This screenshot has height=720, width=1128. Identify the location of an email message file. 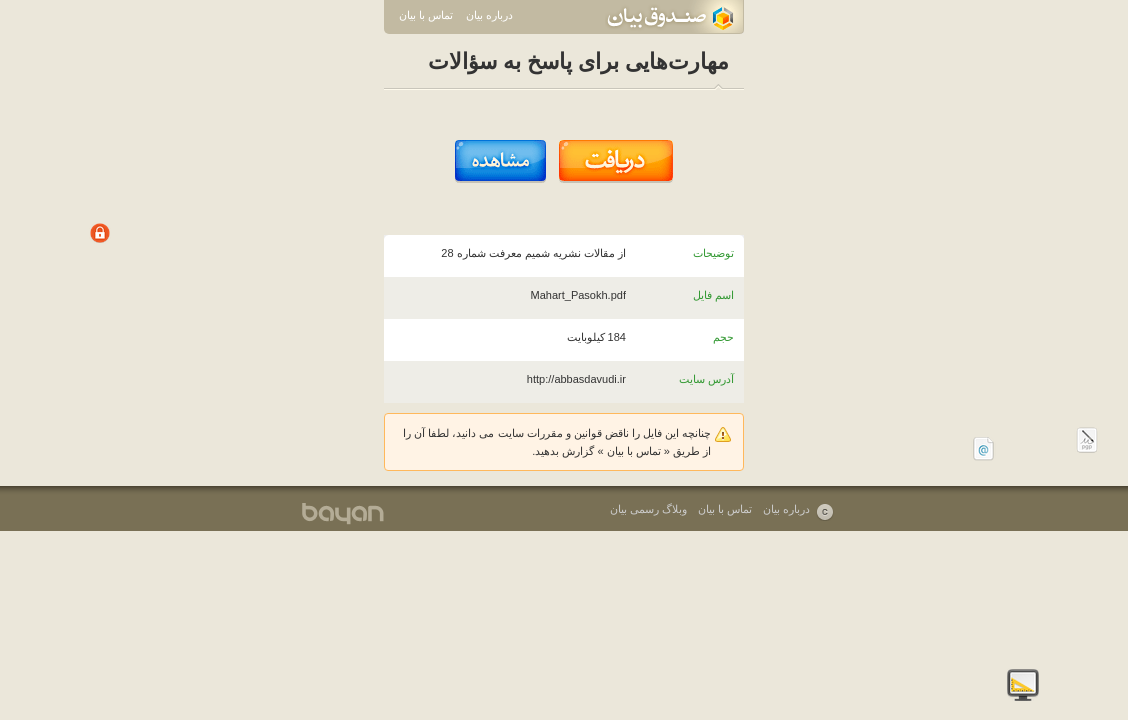
(983, 448).